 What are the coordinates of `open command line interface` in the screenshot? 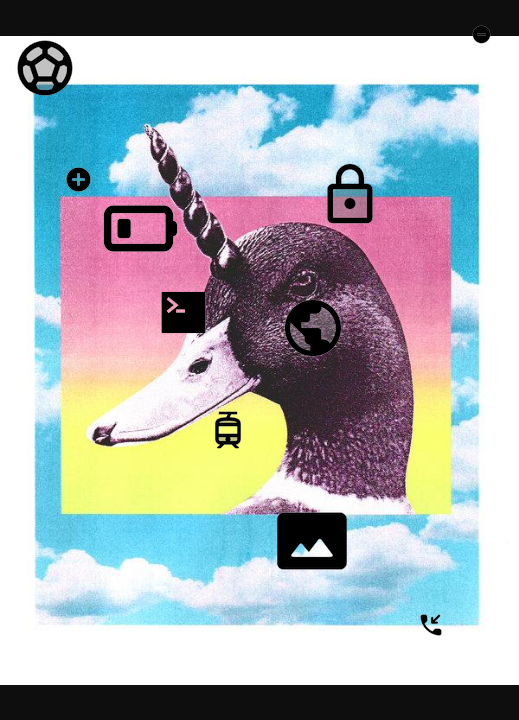 It's located at (183, 312).